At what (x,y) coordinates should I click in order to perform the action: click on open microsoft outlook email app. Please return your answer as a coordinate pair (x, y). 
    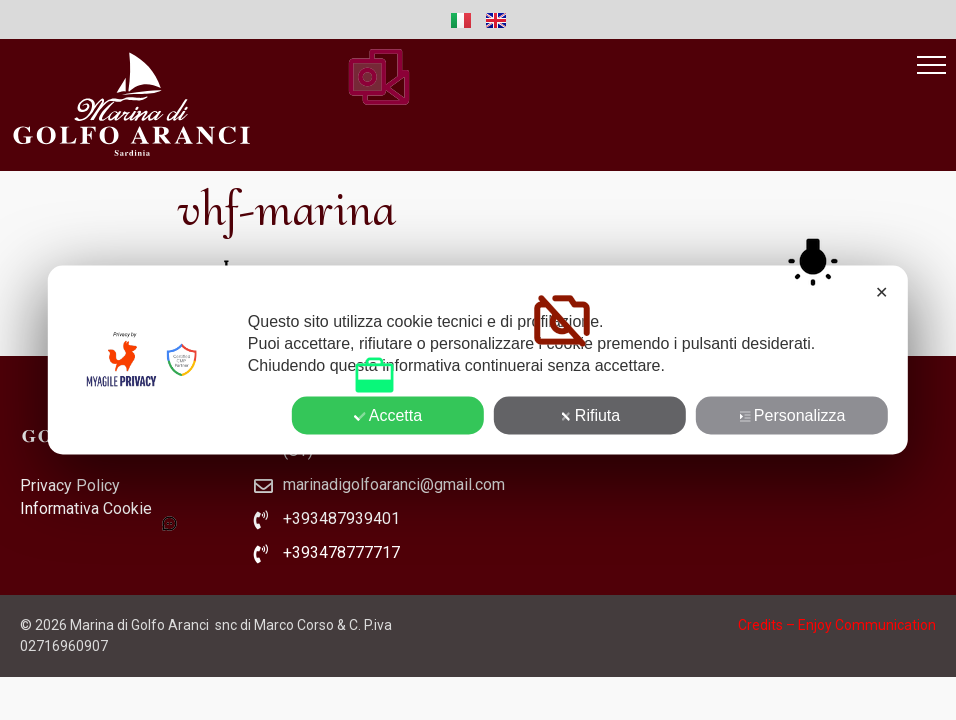
    Looking at the image, I should click on (379, 77).